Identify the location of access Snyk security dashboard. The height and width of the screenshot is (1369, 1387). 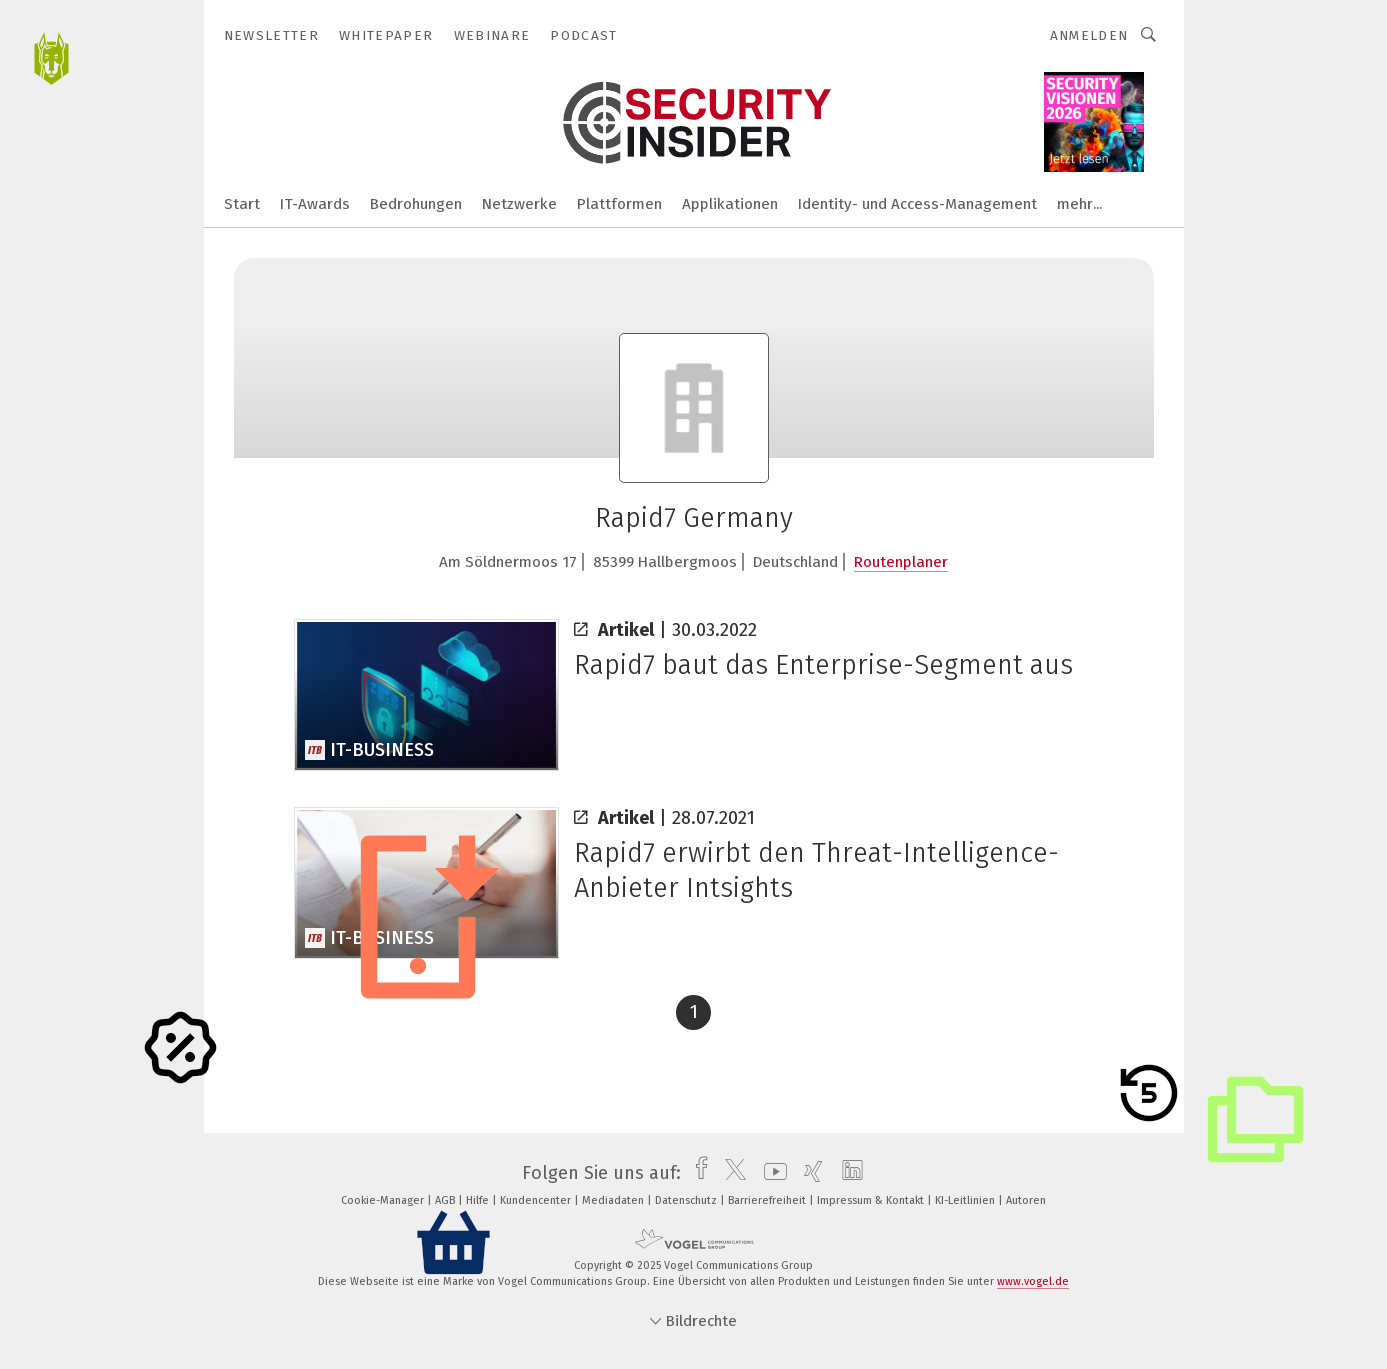
(51, 58).